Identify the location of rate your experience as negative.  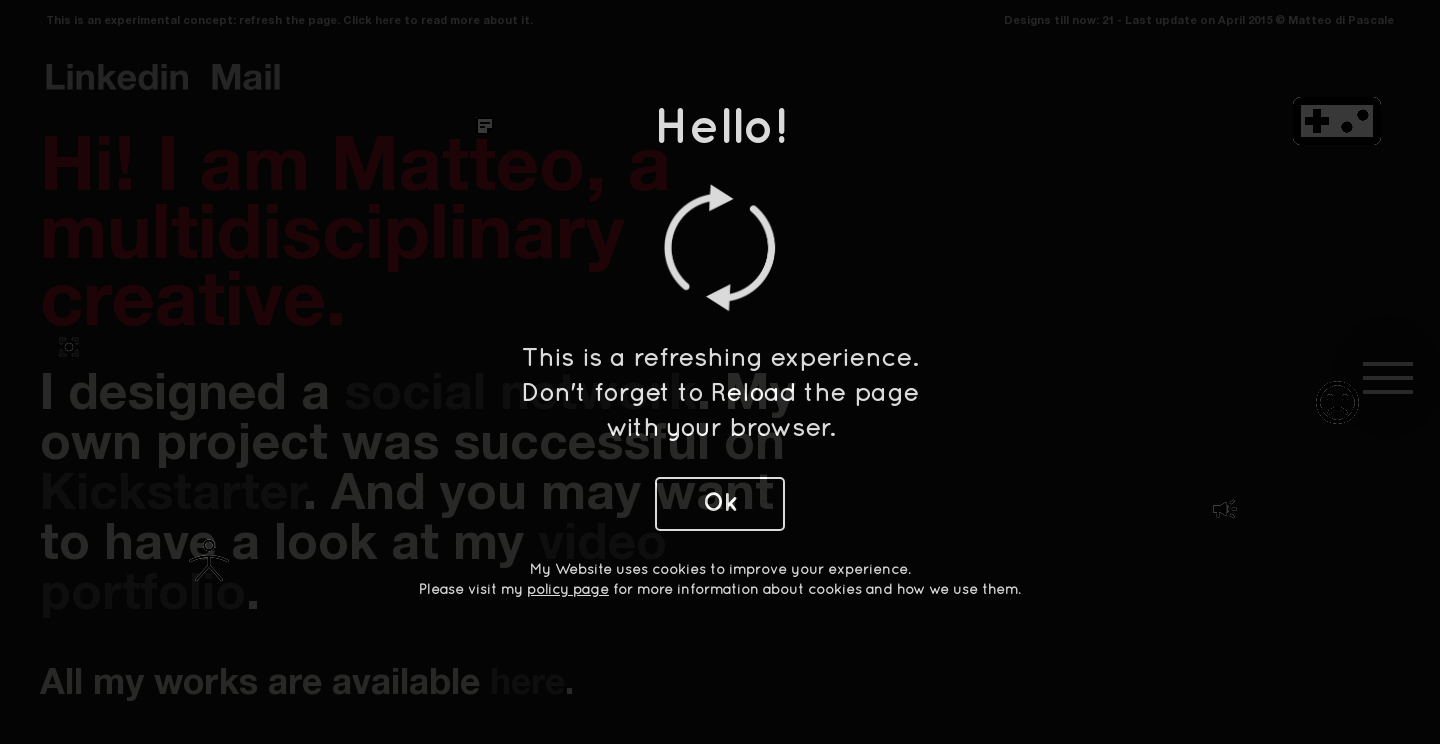
(1337, 402).